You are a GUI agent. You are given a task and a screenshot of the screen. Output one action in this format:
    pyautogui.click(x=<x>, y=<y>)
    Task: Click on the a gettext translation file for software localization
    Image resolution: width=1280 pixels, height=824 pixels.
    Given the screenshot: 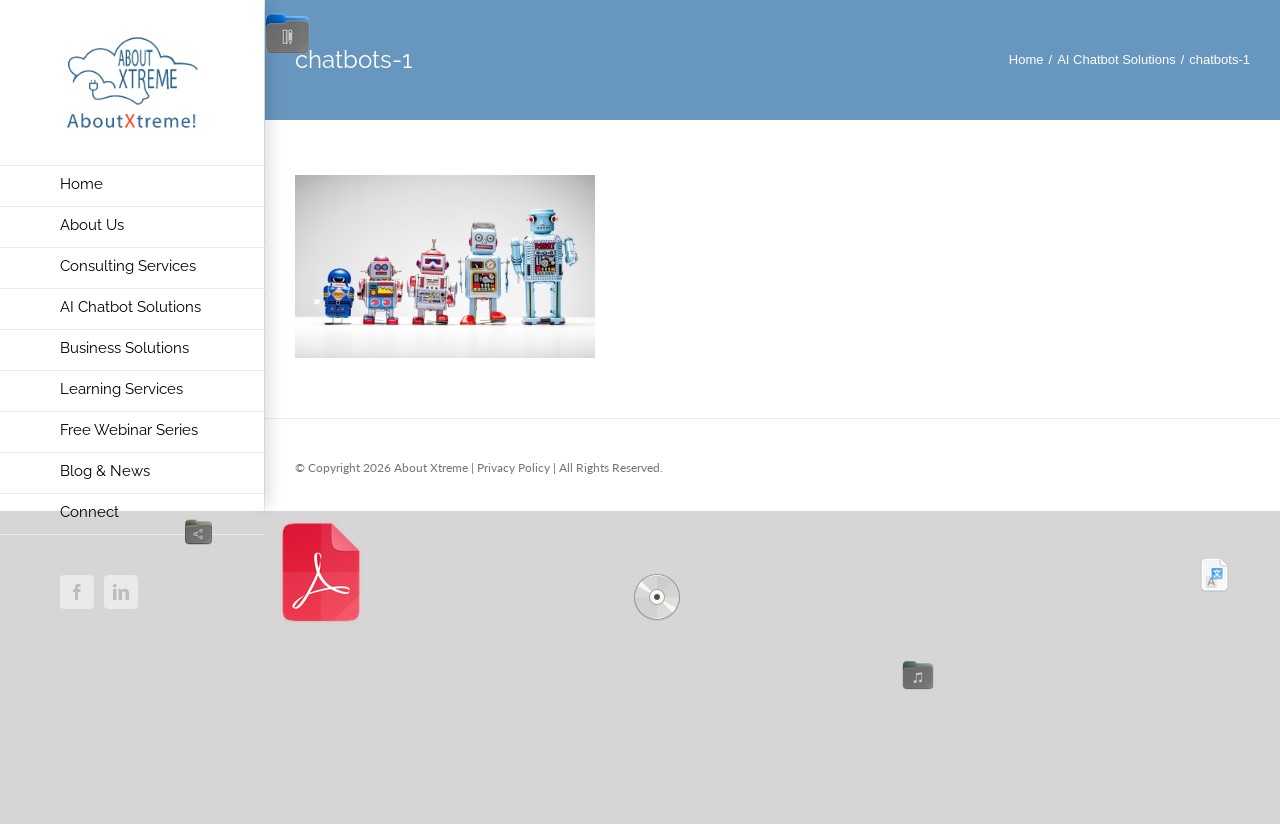 What is the action you would take?
    pyautogui.click(x=1214, y=574)
    